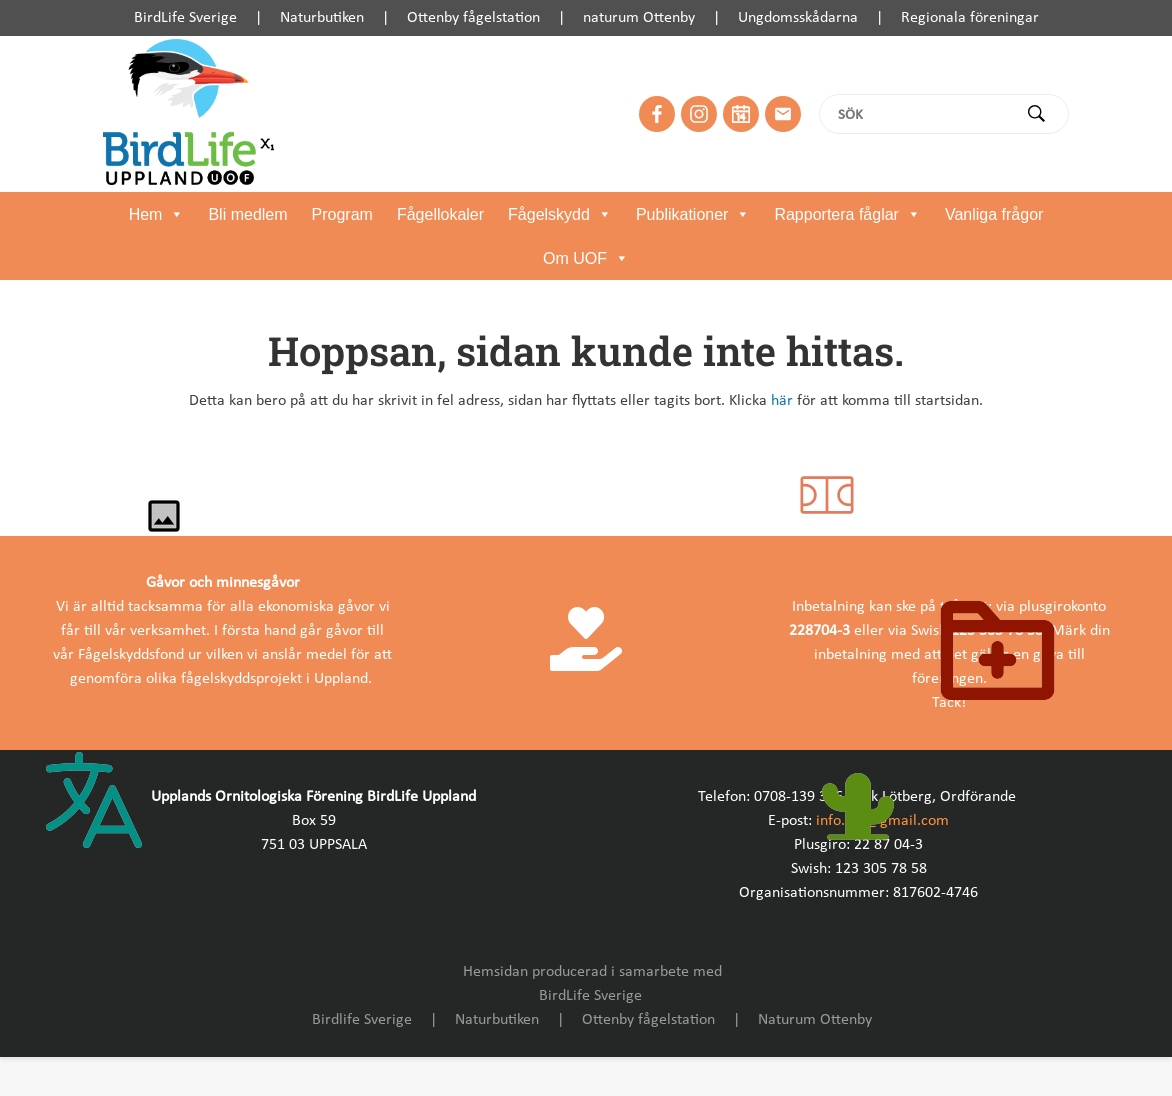 The image size is (1172, 1096). What do you see at coordinates (997, 651) in the screenshot?
I see `create a new folder` at bounding box center [997, 651].